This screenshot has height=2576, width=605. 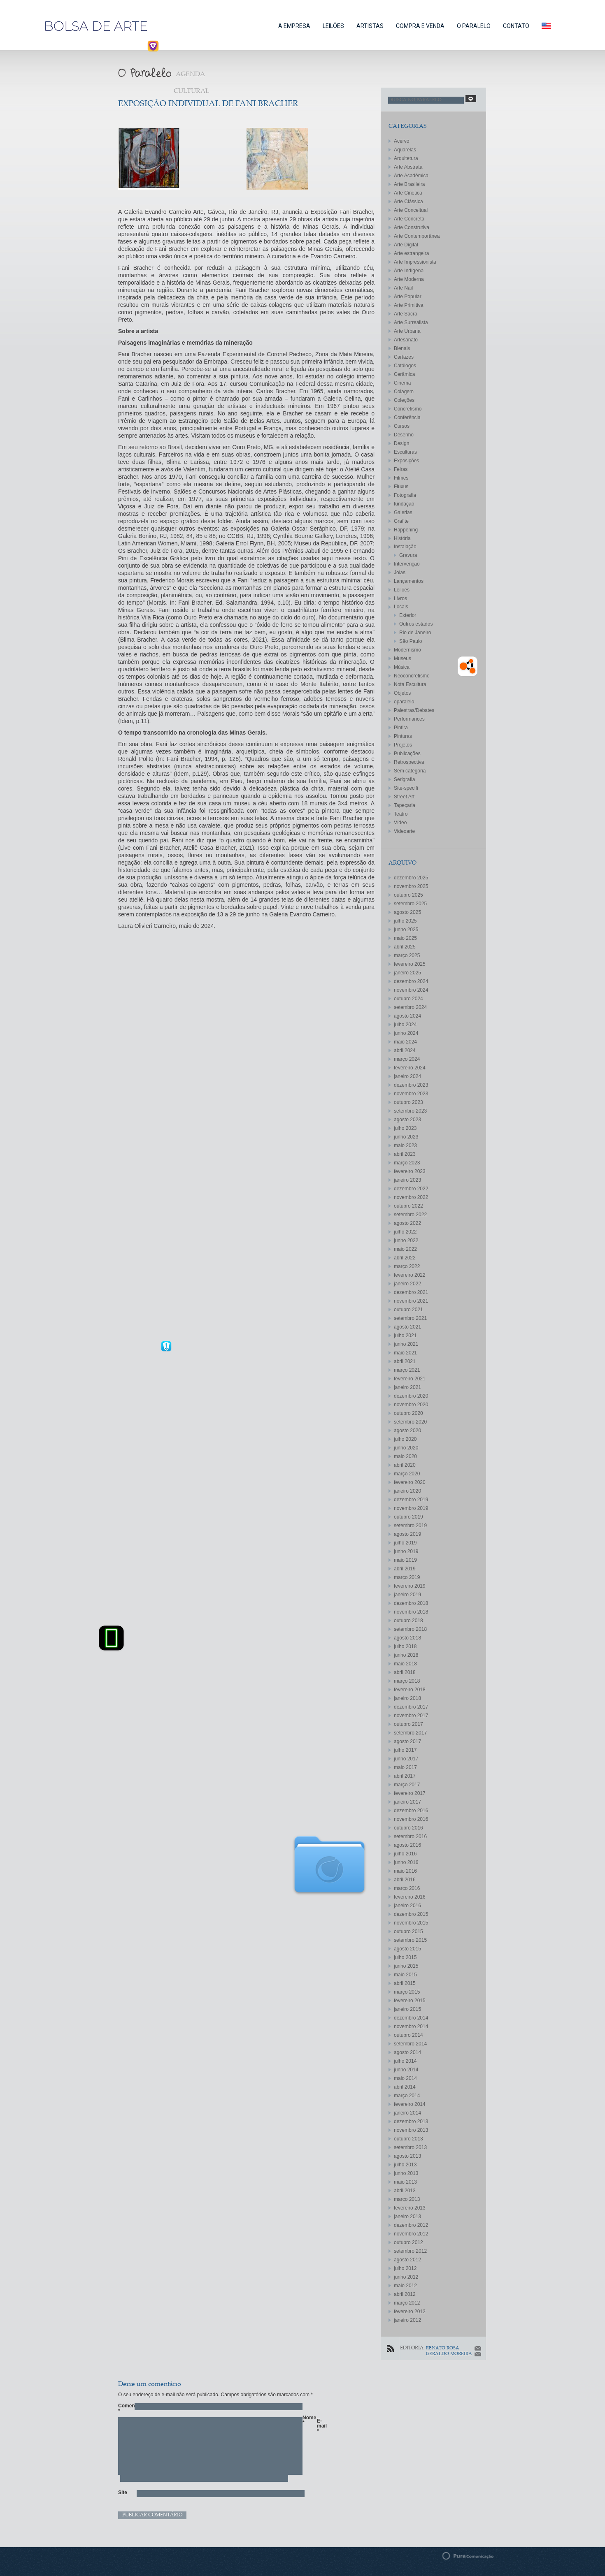 I want to click on open Maxon application folder, so click(x=329, y=1864).